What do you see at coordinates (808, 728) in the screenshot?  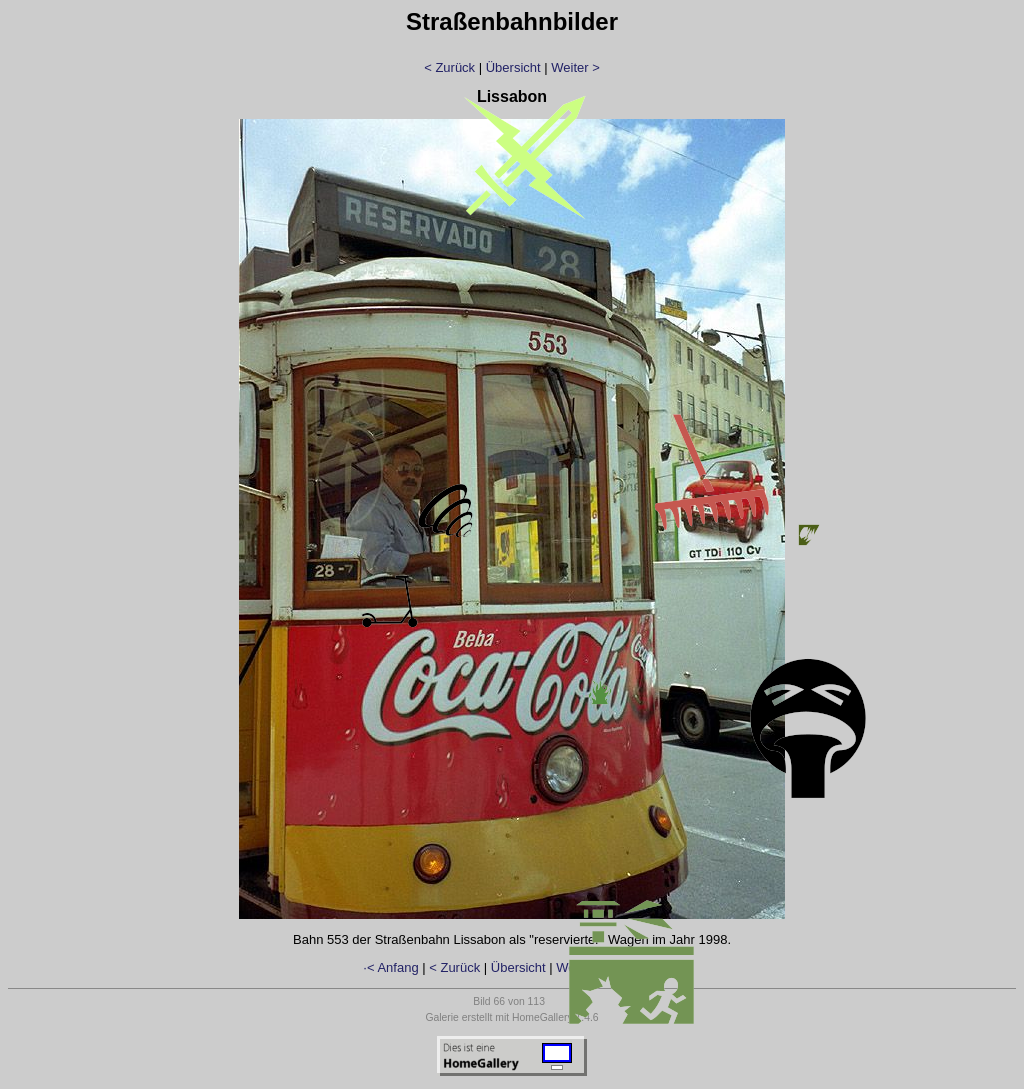 I see `indicates nausea or sickness status effect` at bounding box center [808, 728].